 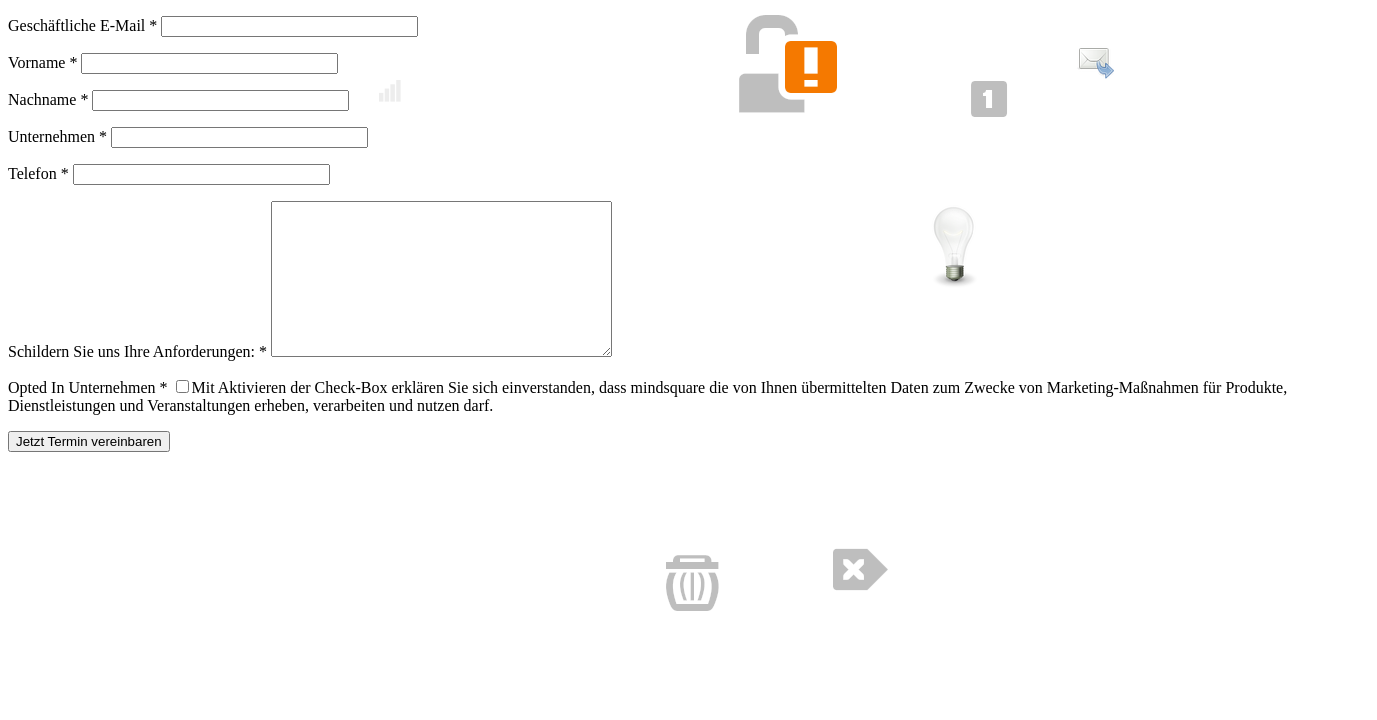 What do you see at coordinates (390, 91) in the screenshot?
I see `indicates no cellular signal available` at bounding box center [390, 91].